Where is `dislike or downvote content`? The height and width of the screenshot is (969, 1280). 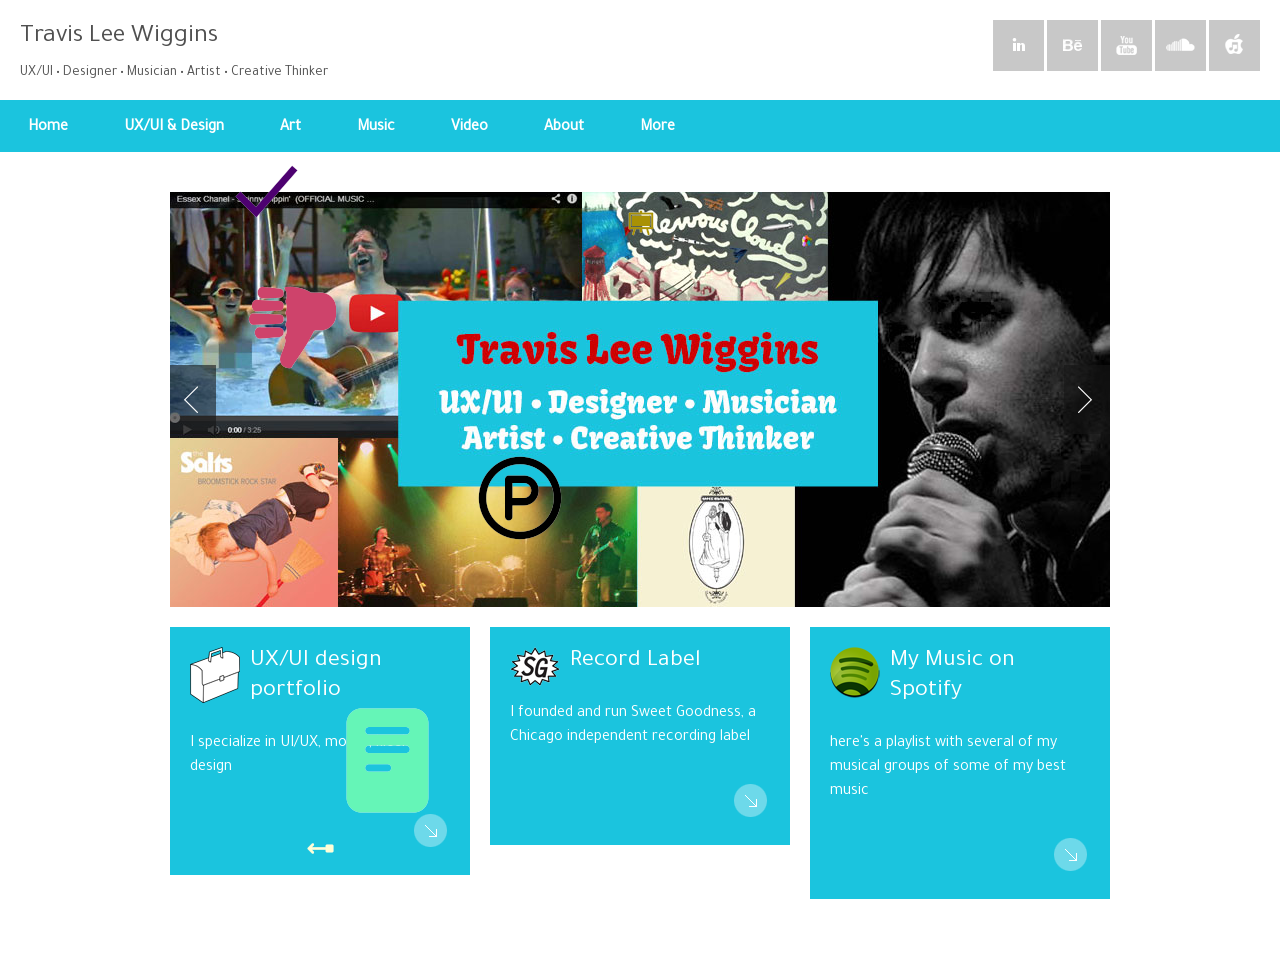
dislike or downvote content is located at coordinates (292, 327).